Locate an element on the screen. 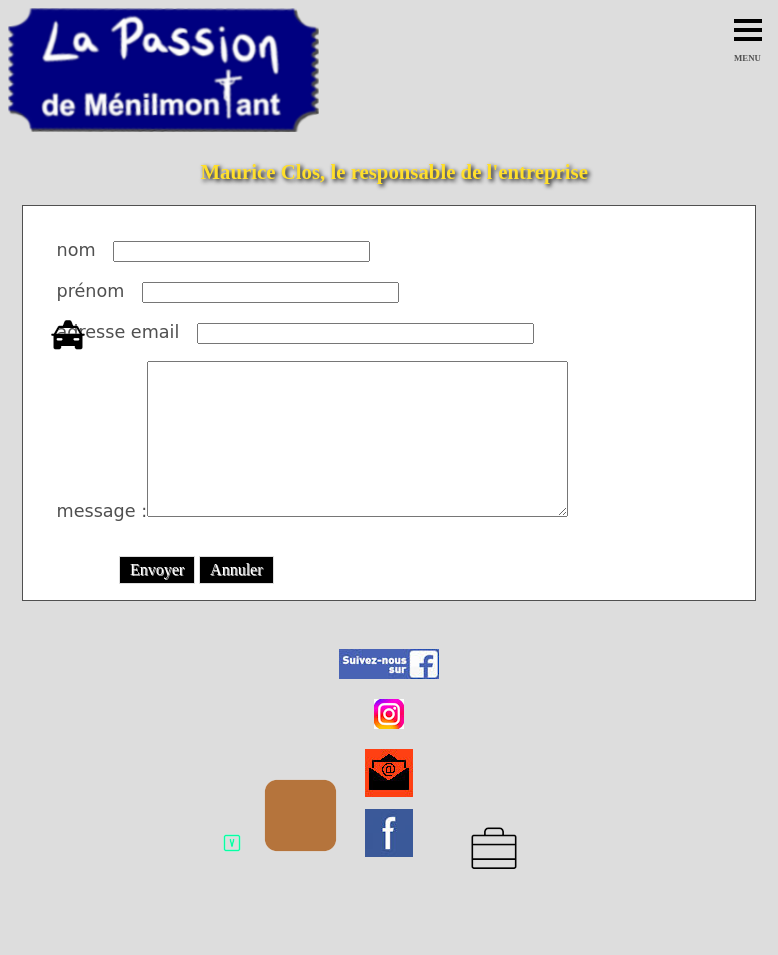  indicates a "V" keyboard shortcut or hotkey is located at coordinates (232, 843).